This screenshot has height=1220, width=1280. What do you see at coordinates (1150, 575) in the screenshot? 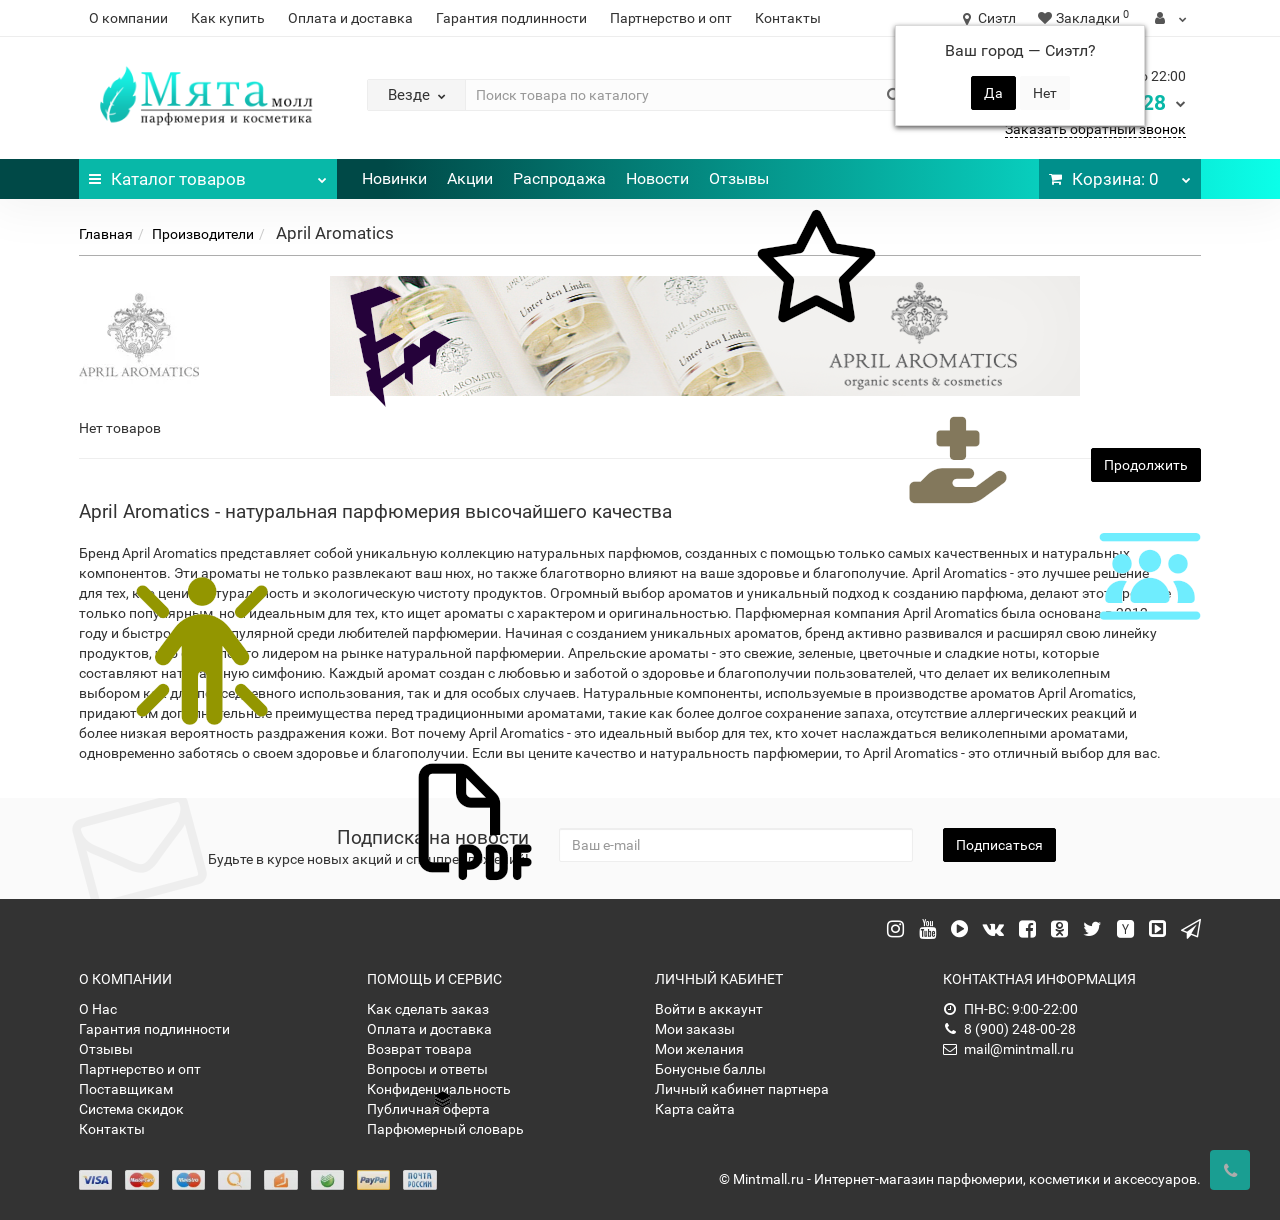
I see `view team members or user directory` at bounding box center [1150, 575].